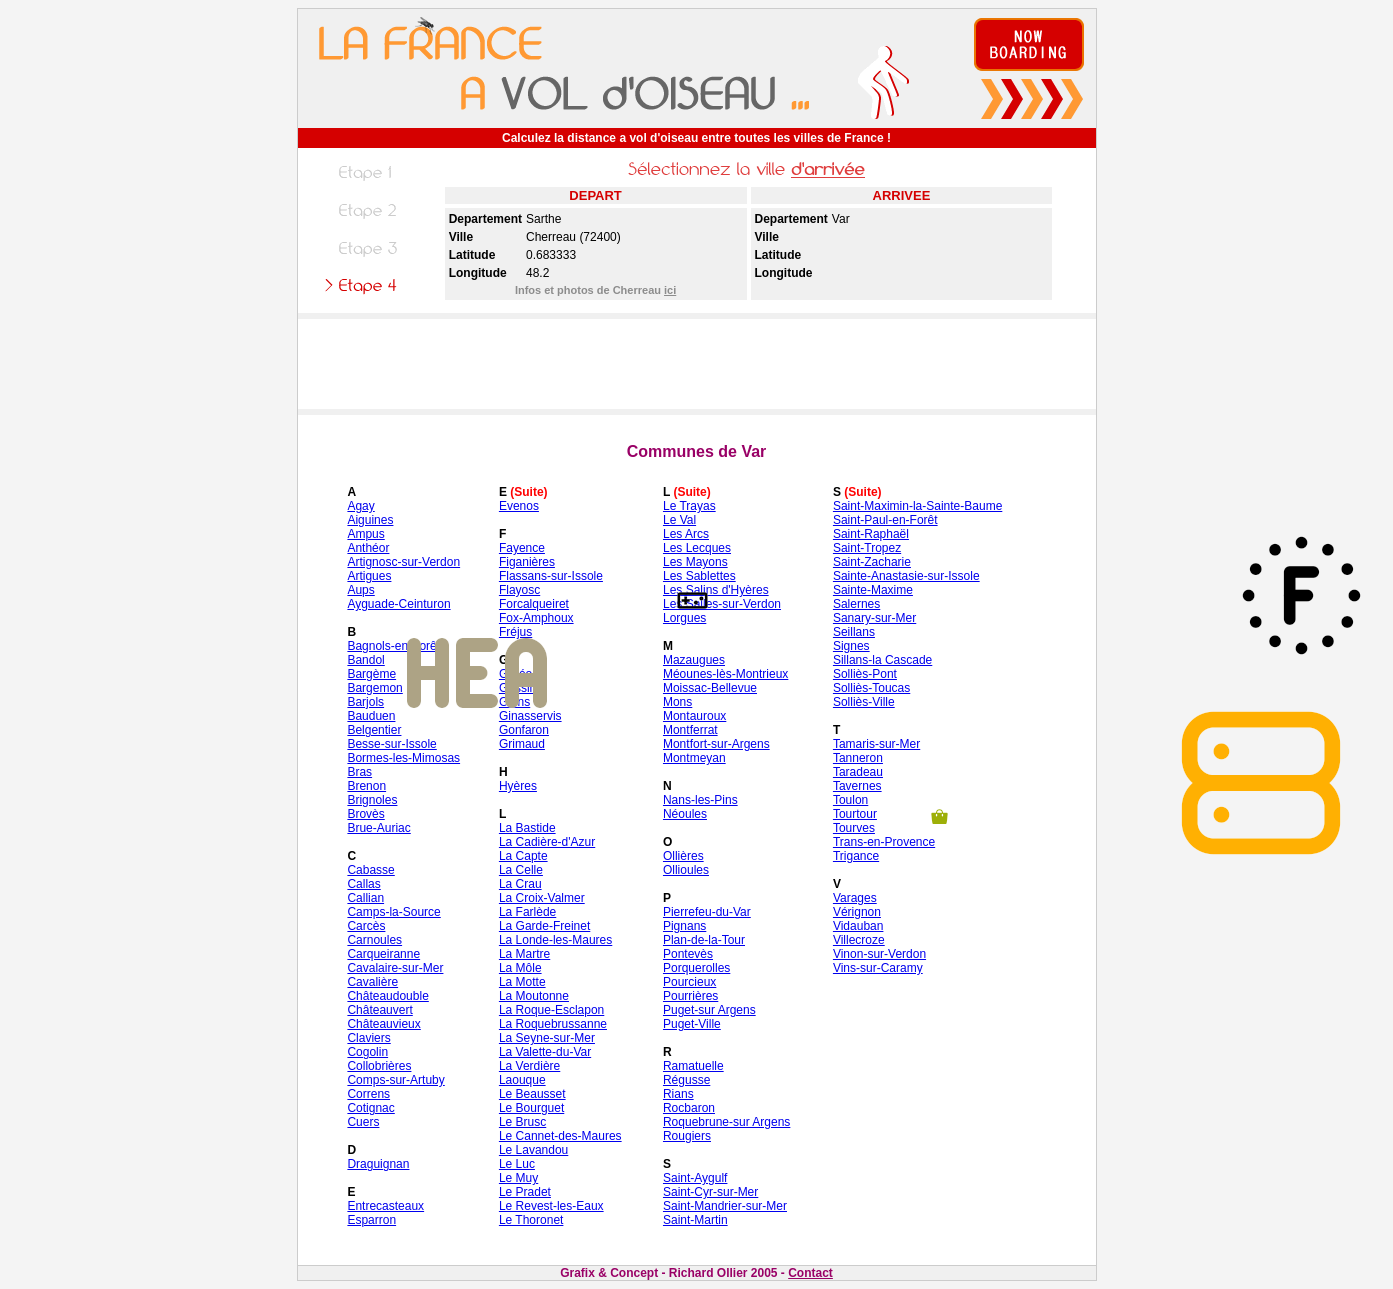 The width and height of the screenshot is (1393, 1289). What do you see at coordinates (1301, 595) in the screenshot?
I see `indicates a draft or pending Facebook connection` at bounding box center [1301, 595].